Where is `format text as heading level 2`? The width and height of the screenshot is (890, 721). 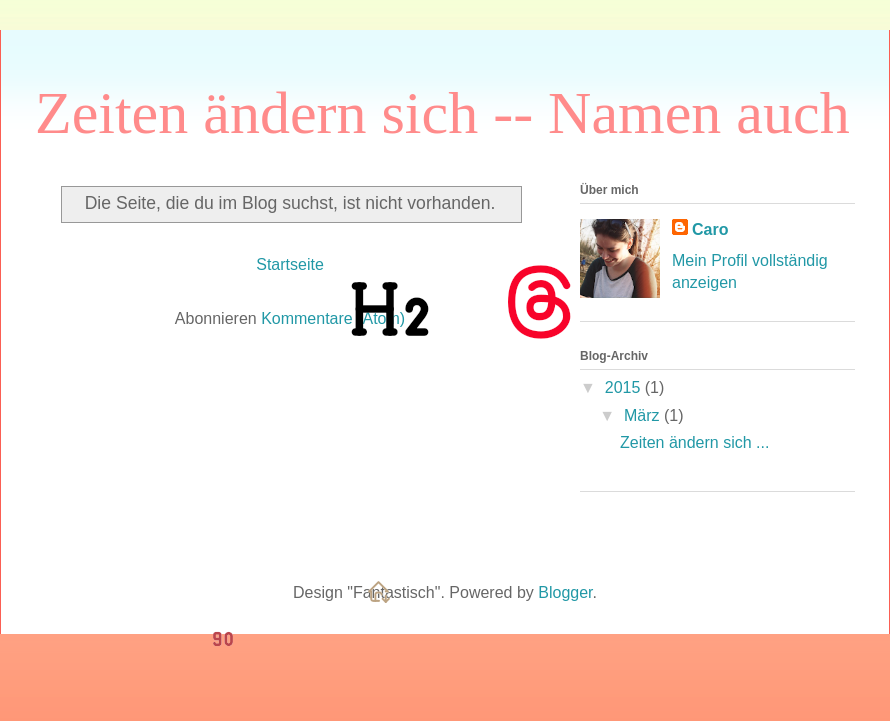
format text as heading level 2 is located at coordinates (390, 309).